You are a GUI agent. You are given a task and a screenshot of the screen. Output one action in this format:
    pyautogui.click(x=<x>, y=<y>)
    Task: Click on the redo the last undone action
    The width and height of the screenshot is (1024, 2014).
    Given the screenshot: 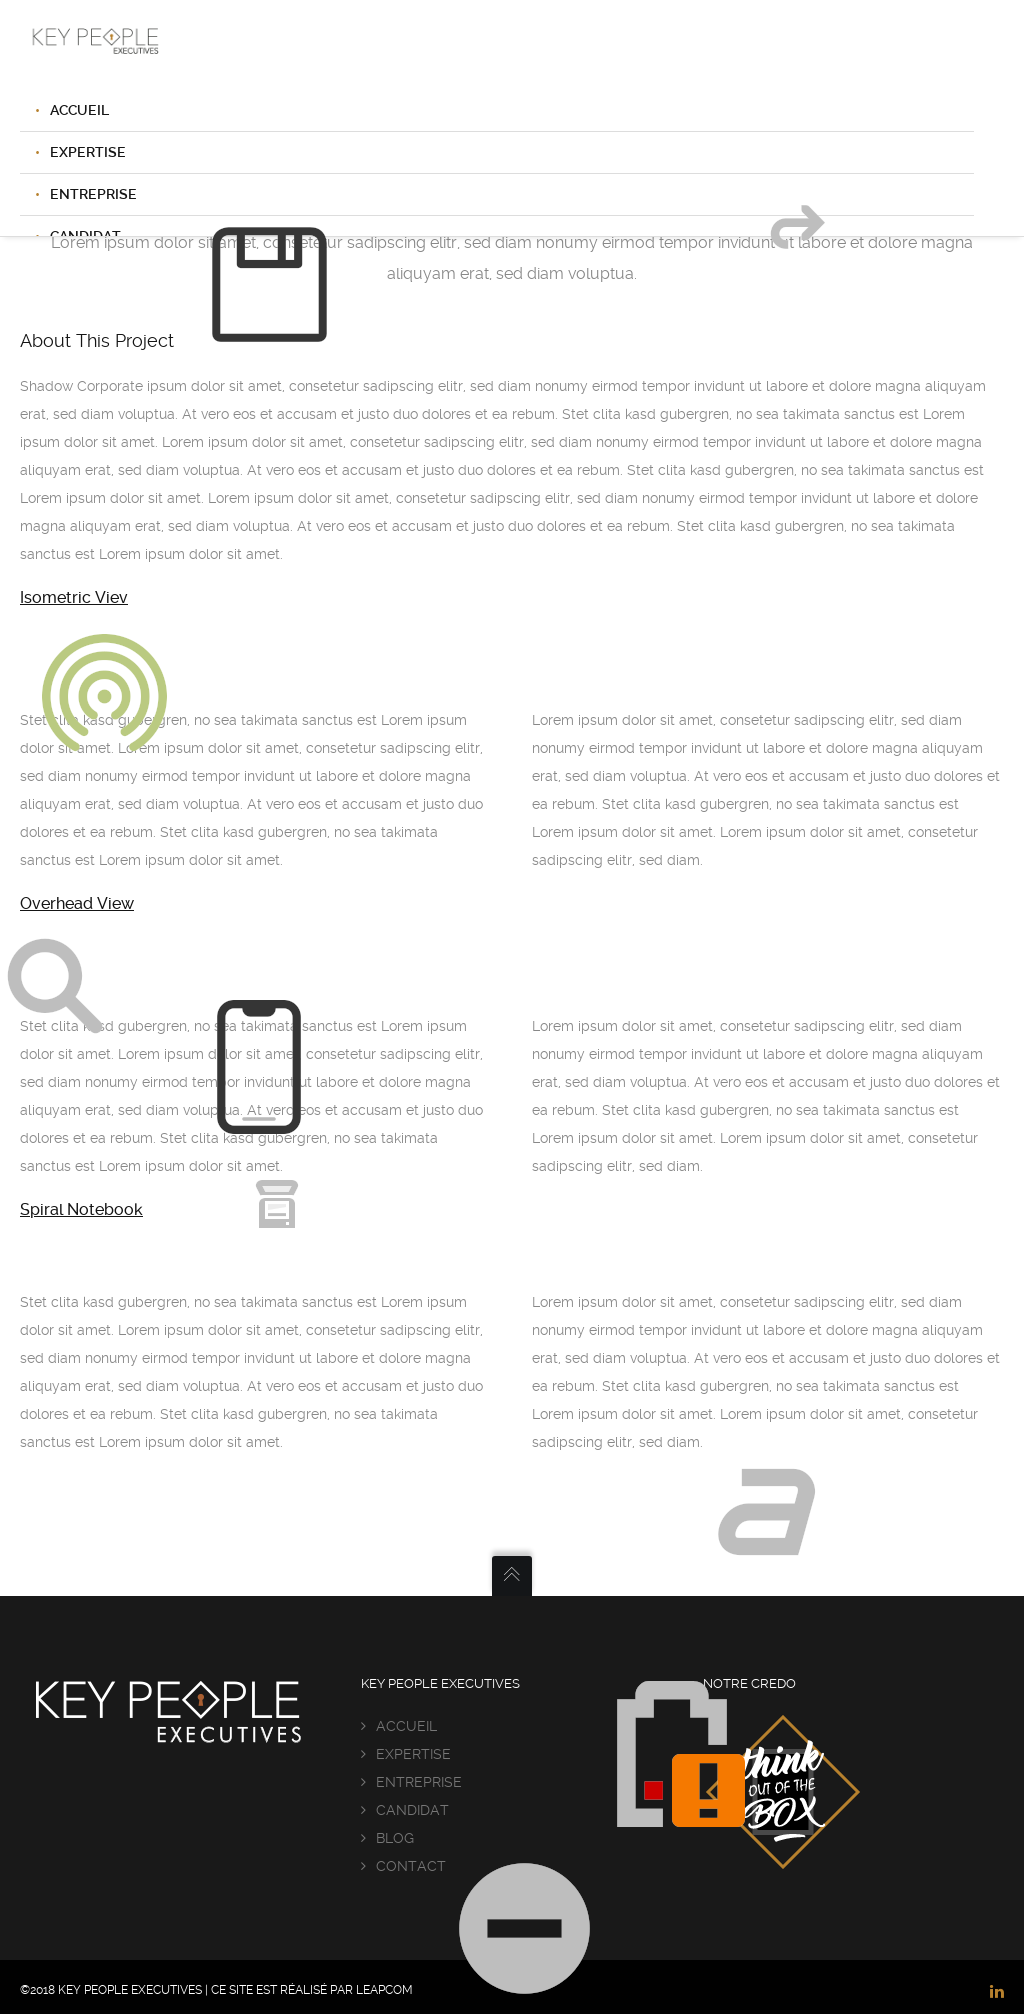 What is the action you would take?
    pyautogui.click(x=797, y=227)
    